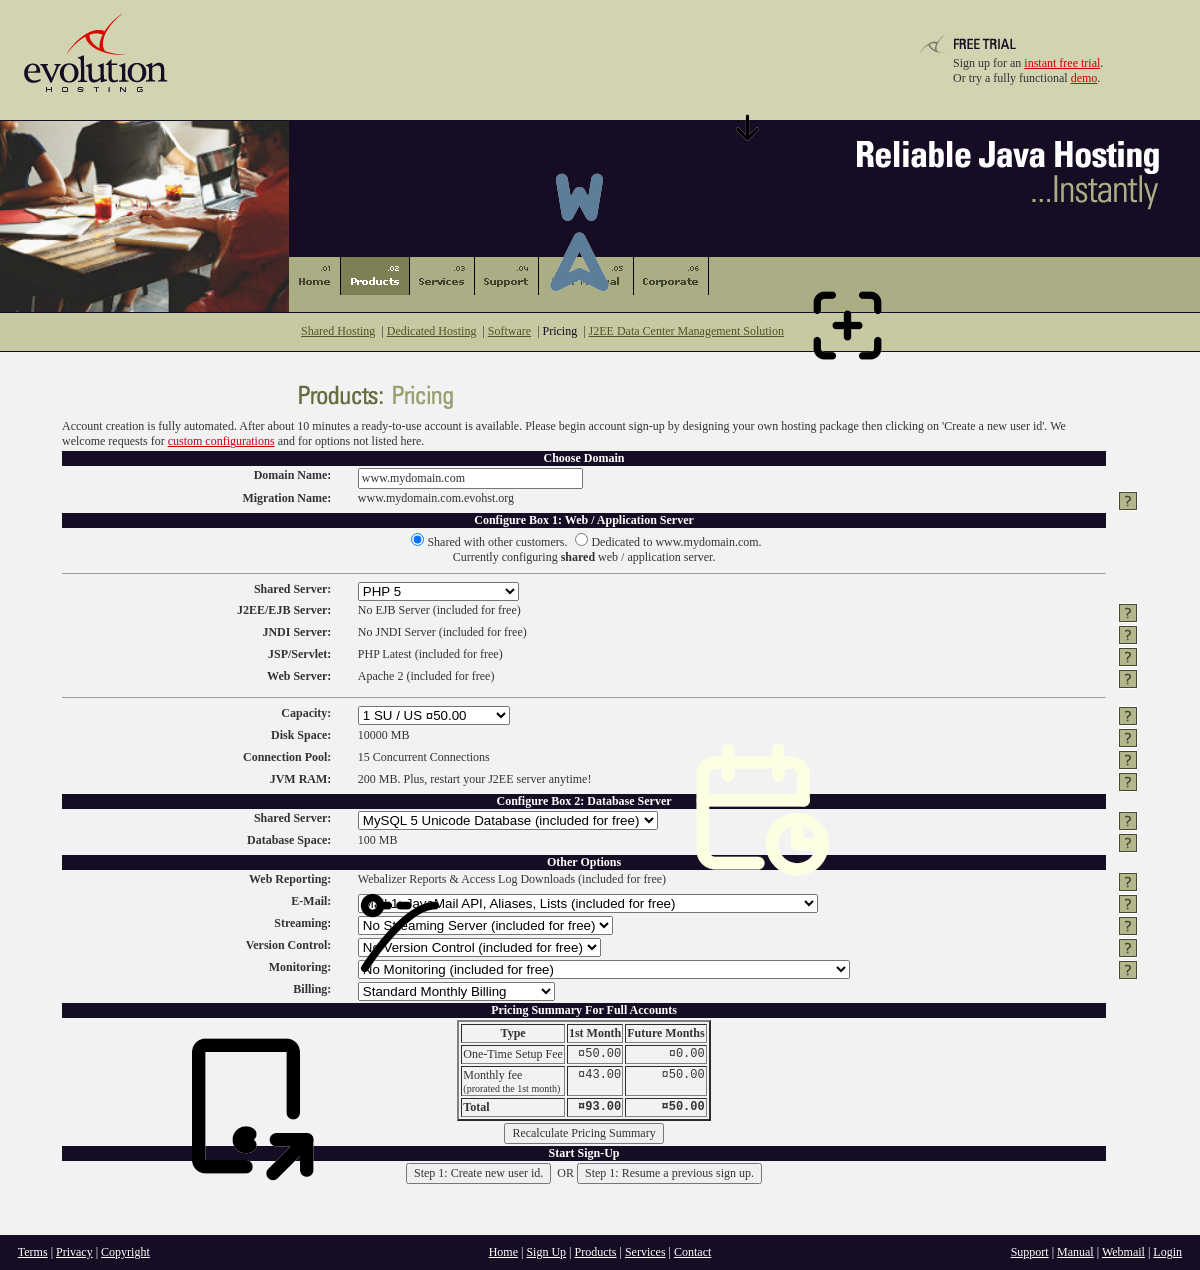 This screenshot has width=1200, height=1270. Describe the element at coordinates (847, 325) in the screenshot. I see `center or focus on current location` at that location.